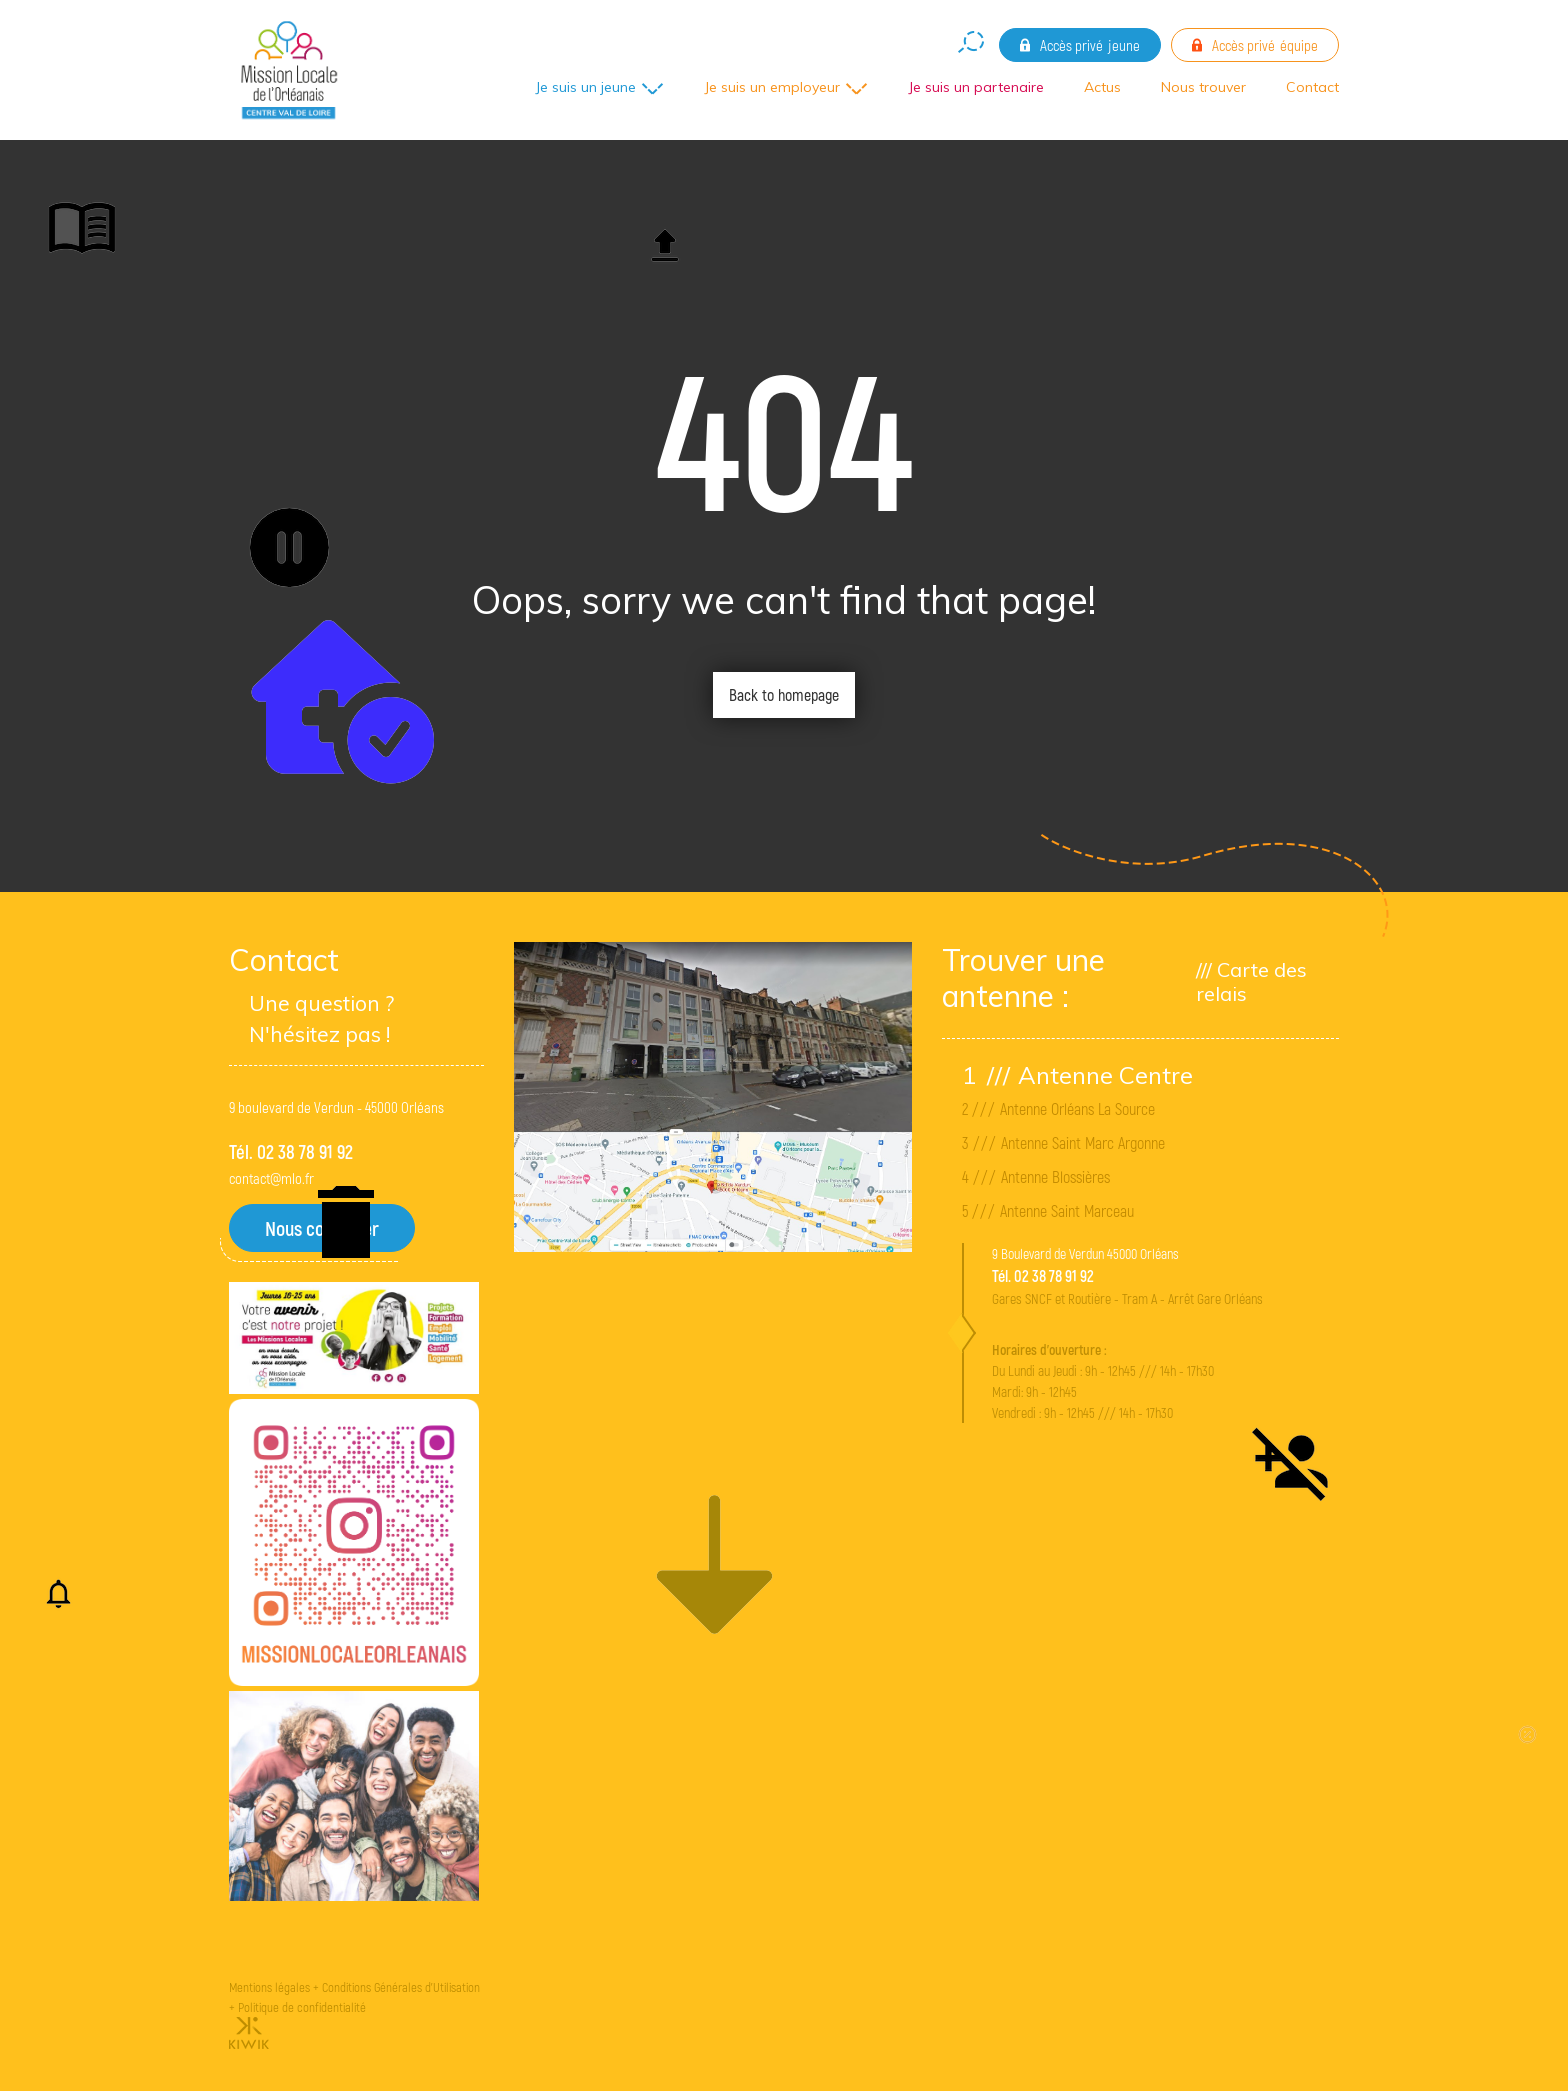 The height and width of the screenshot is (2091, 1568). What do you see at coordinates (289, 547) in the screenshot?
I see `pause media playback` at bounding box center [289, 547].